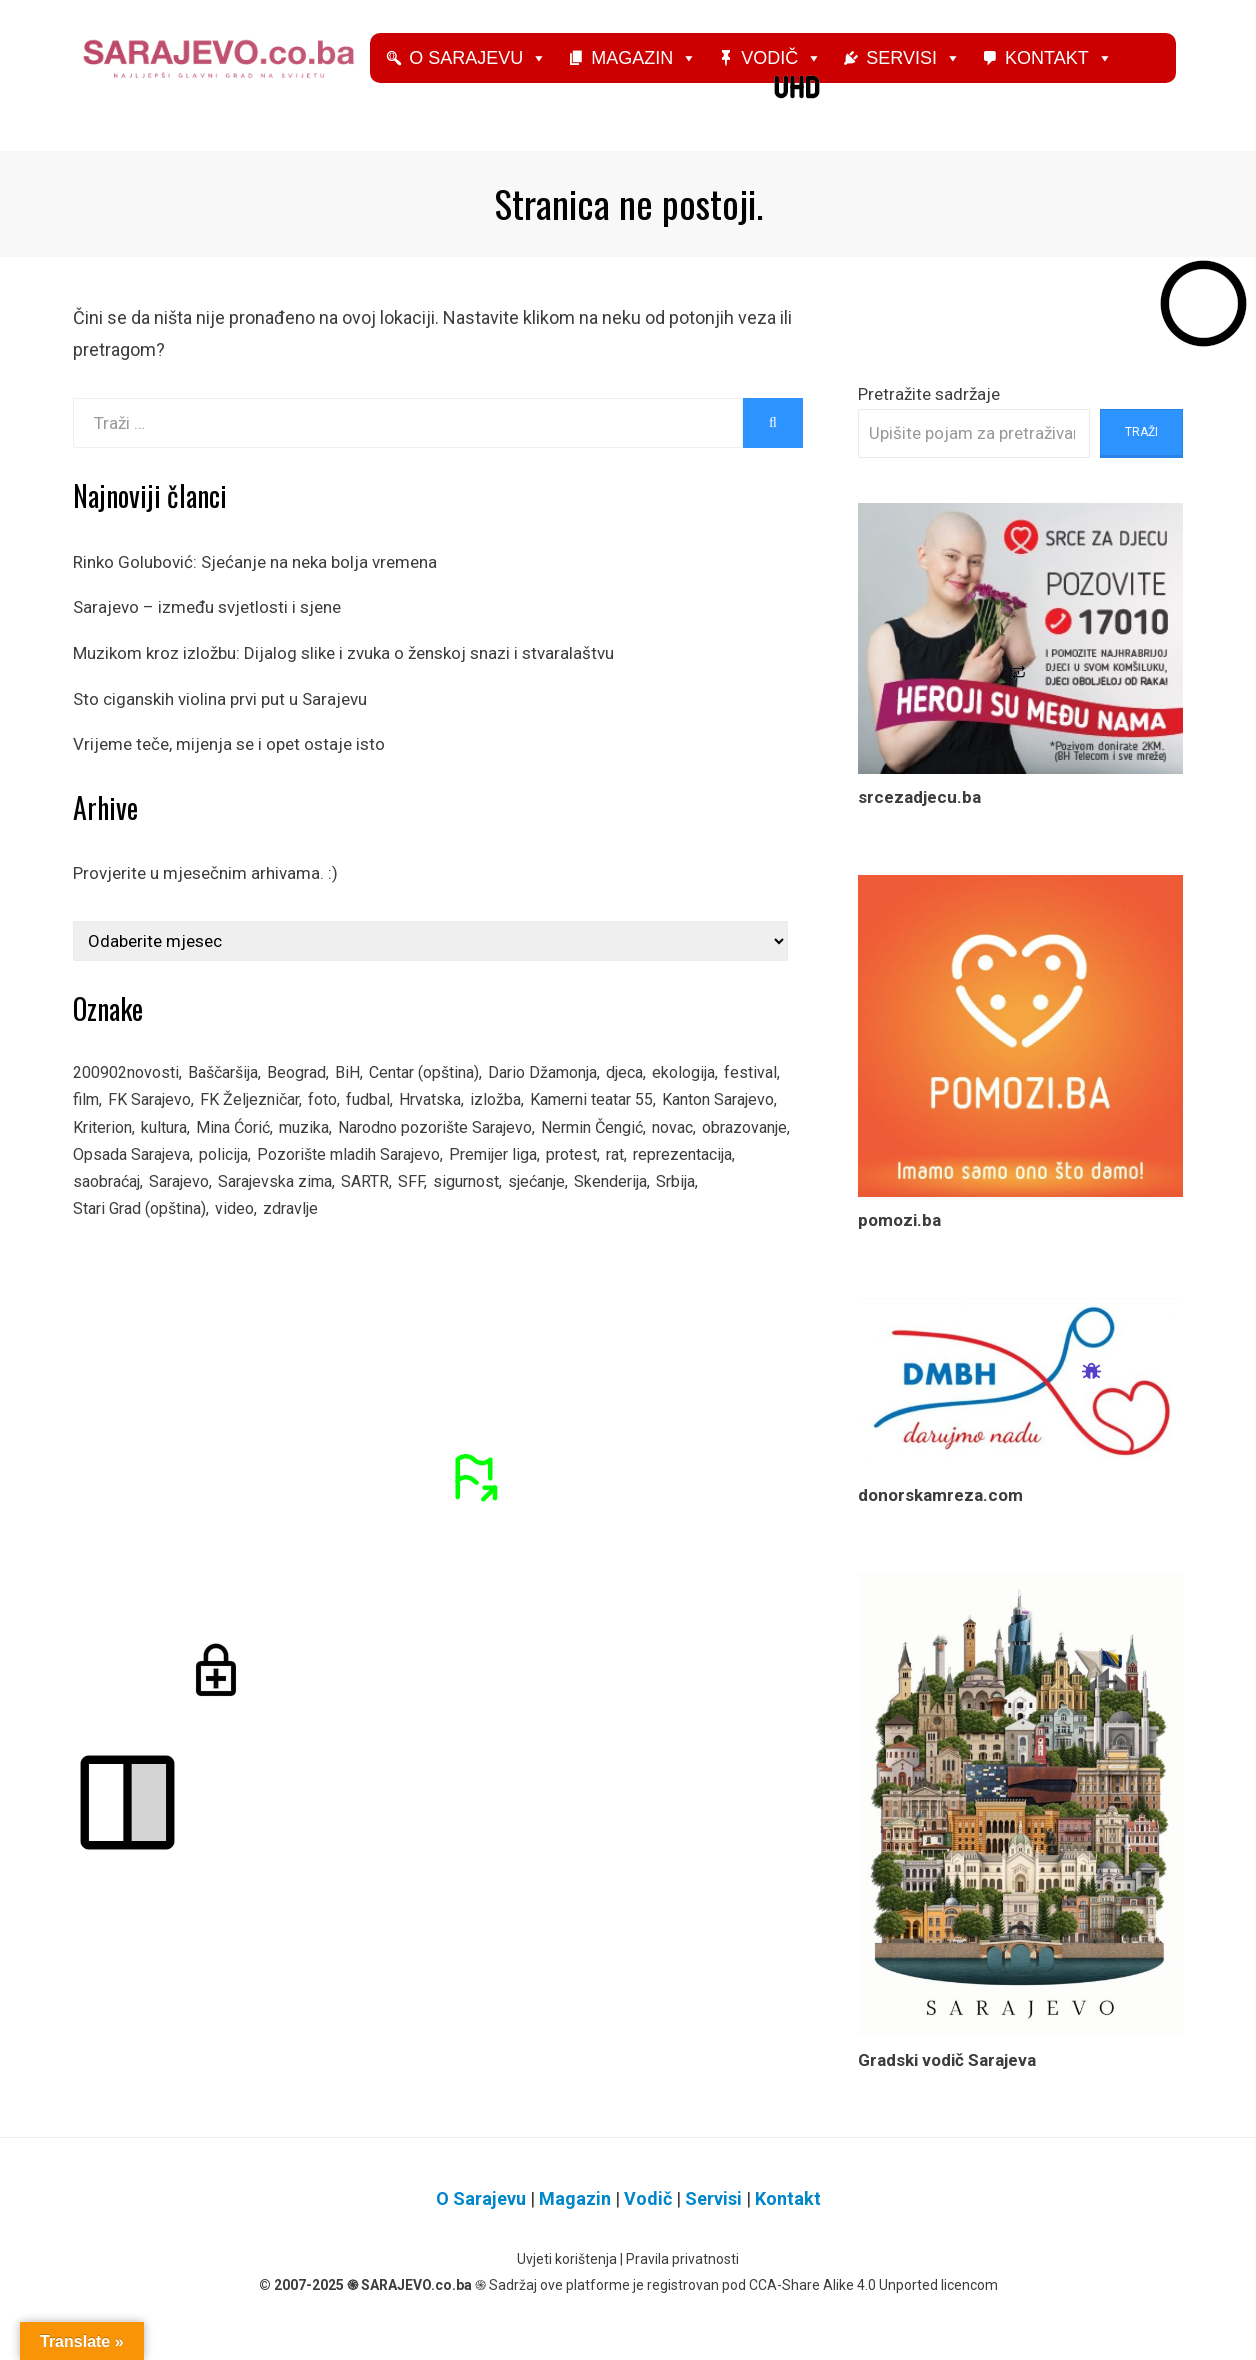  Describe the element at coordinates (127, 1802) in the screenshot. I see `toggle half-screen or split view mode` at that location.